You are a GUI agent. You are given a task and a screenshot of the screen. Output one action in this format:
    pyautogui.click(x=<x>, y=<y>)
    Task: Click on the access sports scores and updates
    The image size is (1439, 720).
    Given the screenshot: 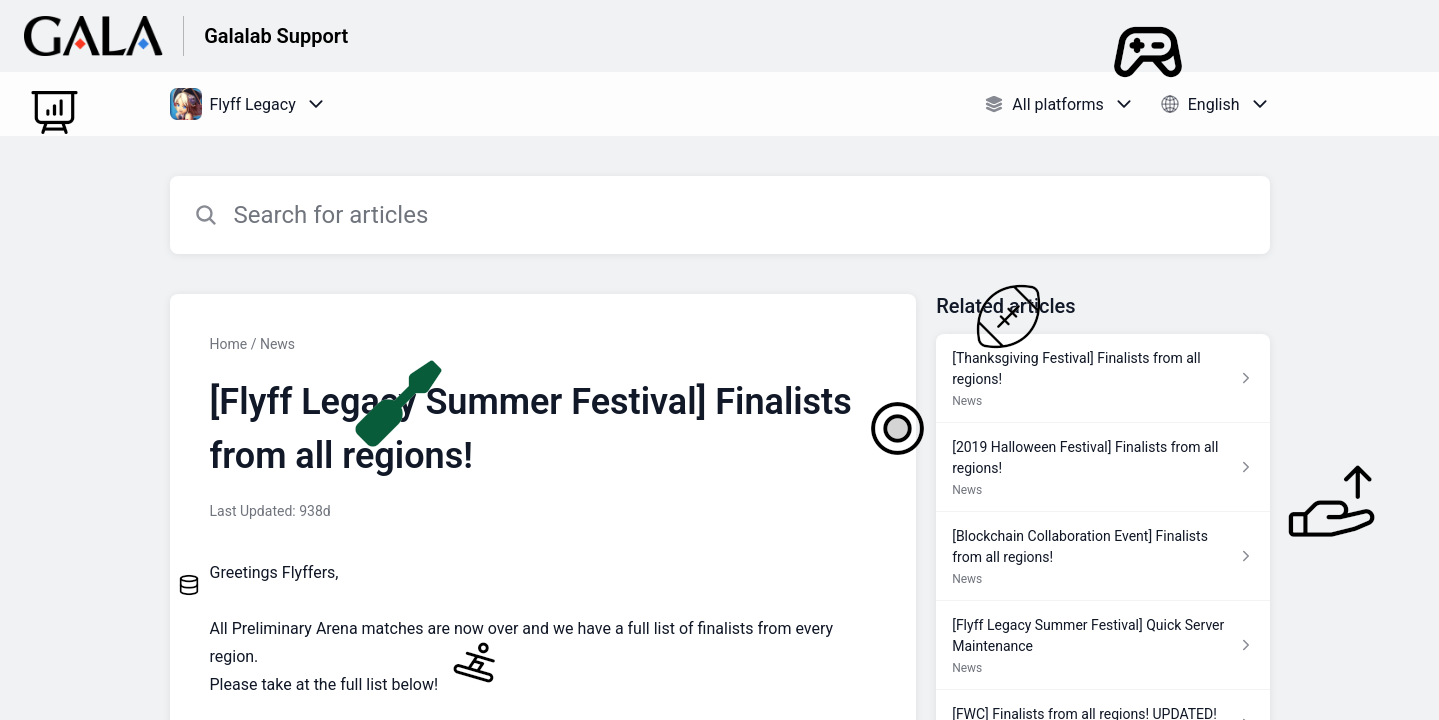 What is the action you would take?
    pyautogui.click(x=1008, y=316)
    